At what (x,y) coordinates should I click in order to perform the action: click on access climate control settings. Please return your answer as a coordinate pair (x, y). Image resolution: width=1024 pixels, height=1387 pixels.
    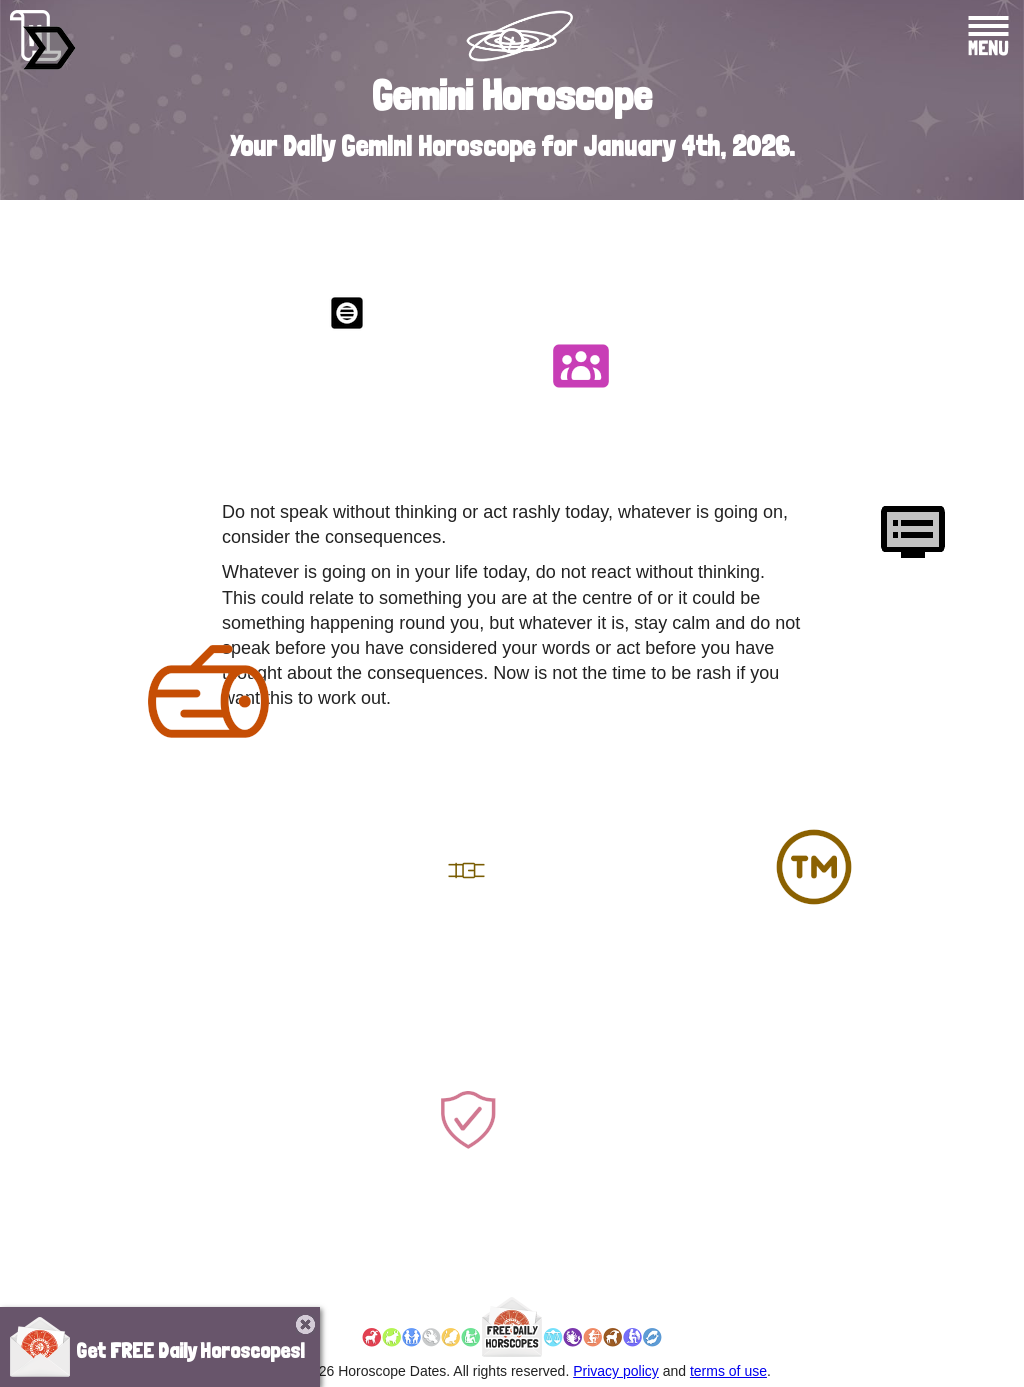
    Looking at the image, I should click on (347, 313).